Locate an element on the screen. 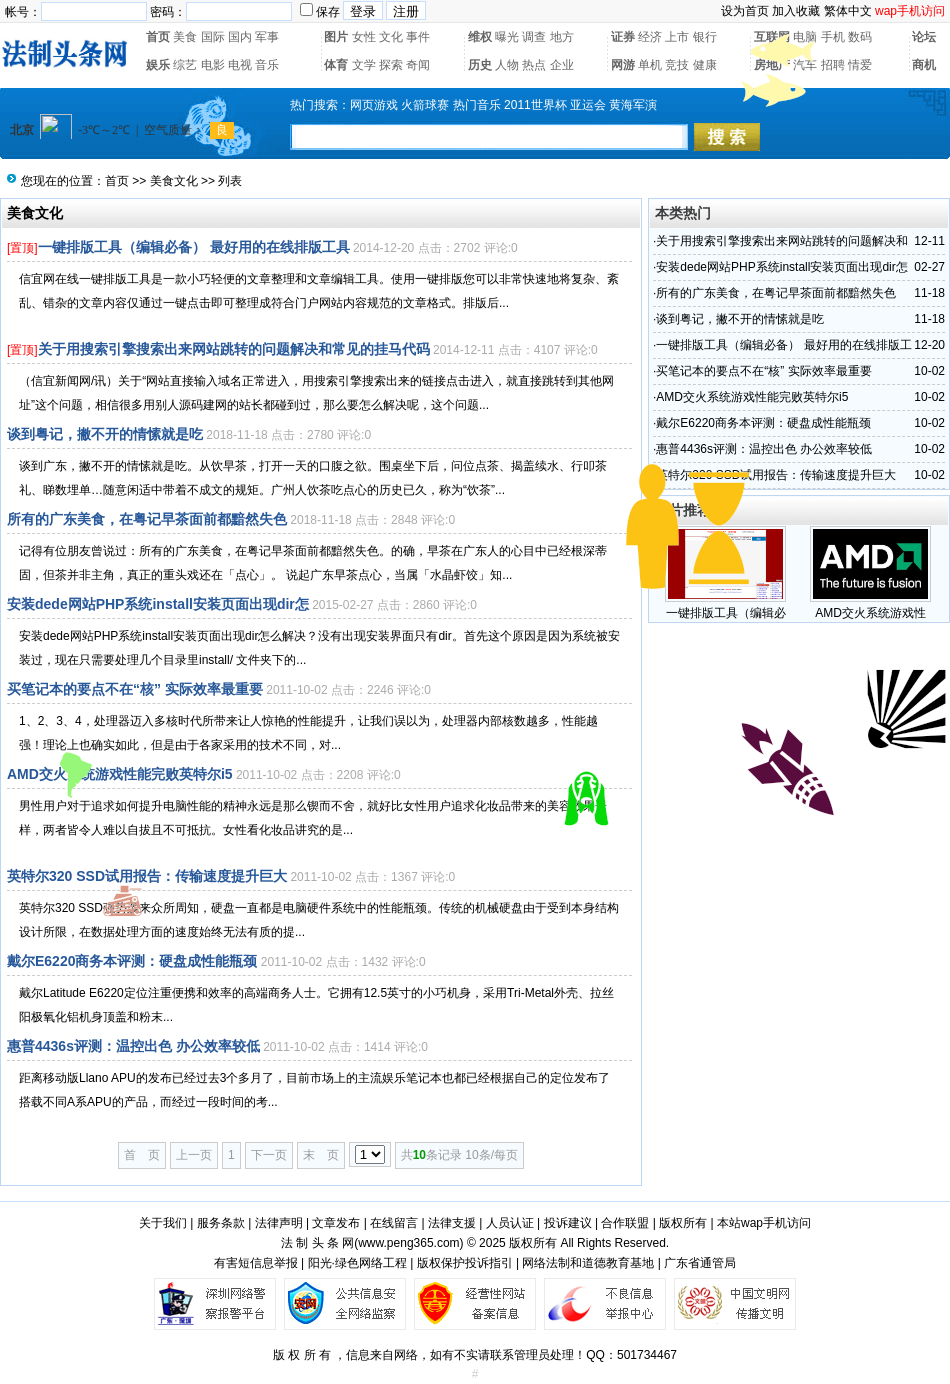 Image resolution: width=950 pixels, height=1384 pixels. select a tank unit in a strategy game is located at coordinates (122, 898).